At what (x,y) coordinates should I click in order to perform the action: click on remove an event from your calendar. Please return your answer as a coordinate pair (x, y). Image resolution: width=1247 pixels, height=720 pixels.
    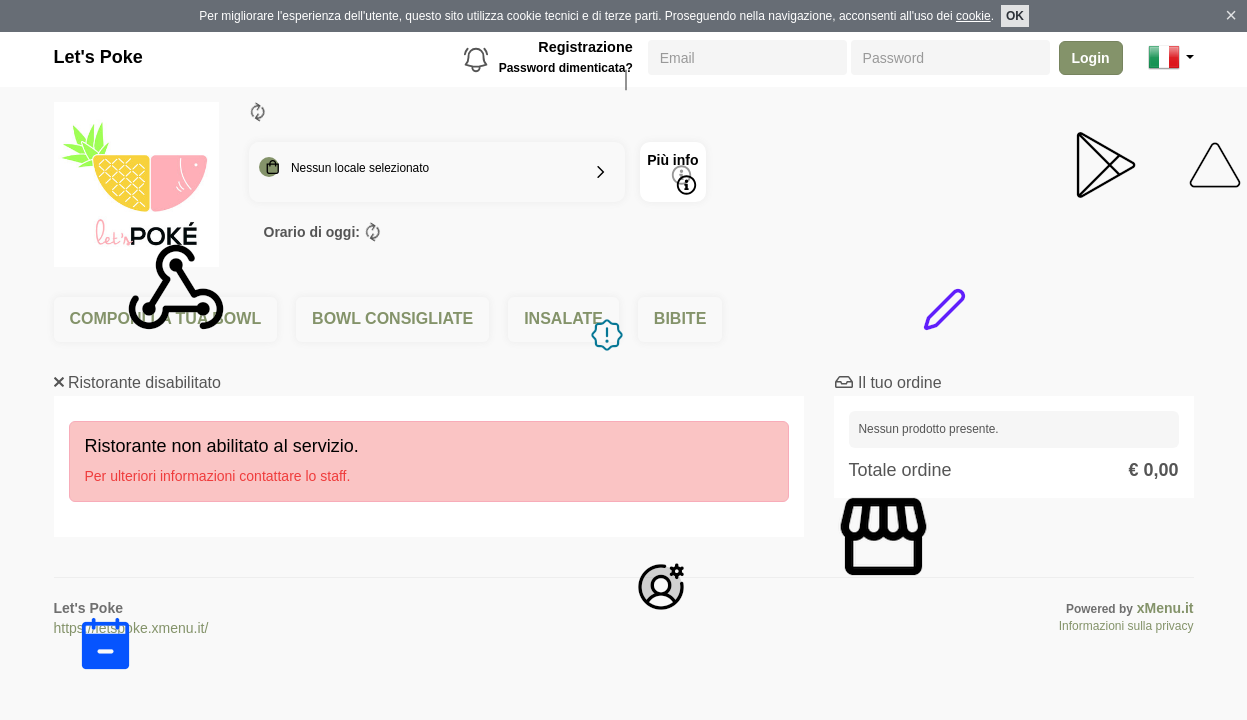
    Looking at the image, I should click on (105, 645).